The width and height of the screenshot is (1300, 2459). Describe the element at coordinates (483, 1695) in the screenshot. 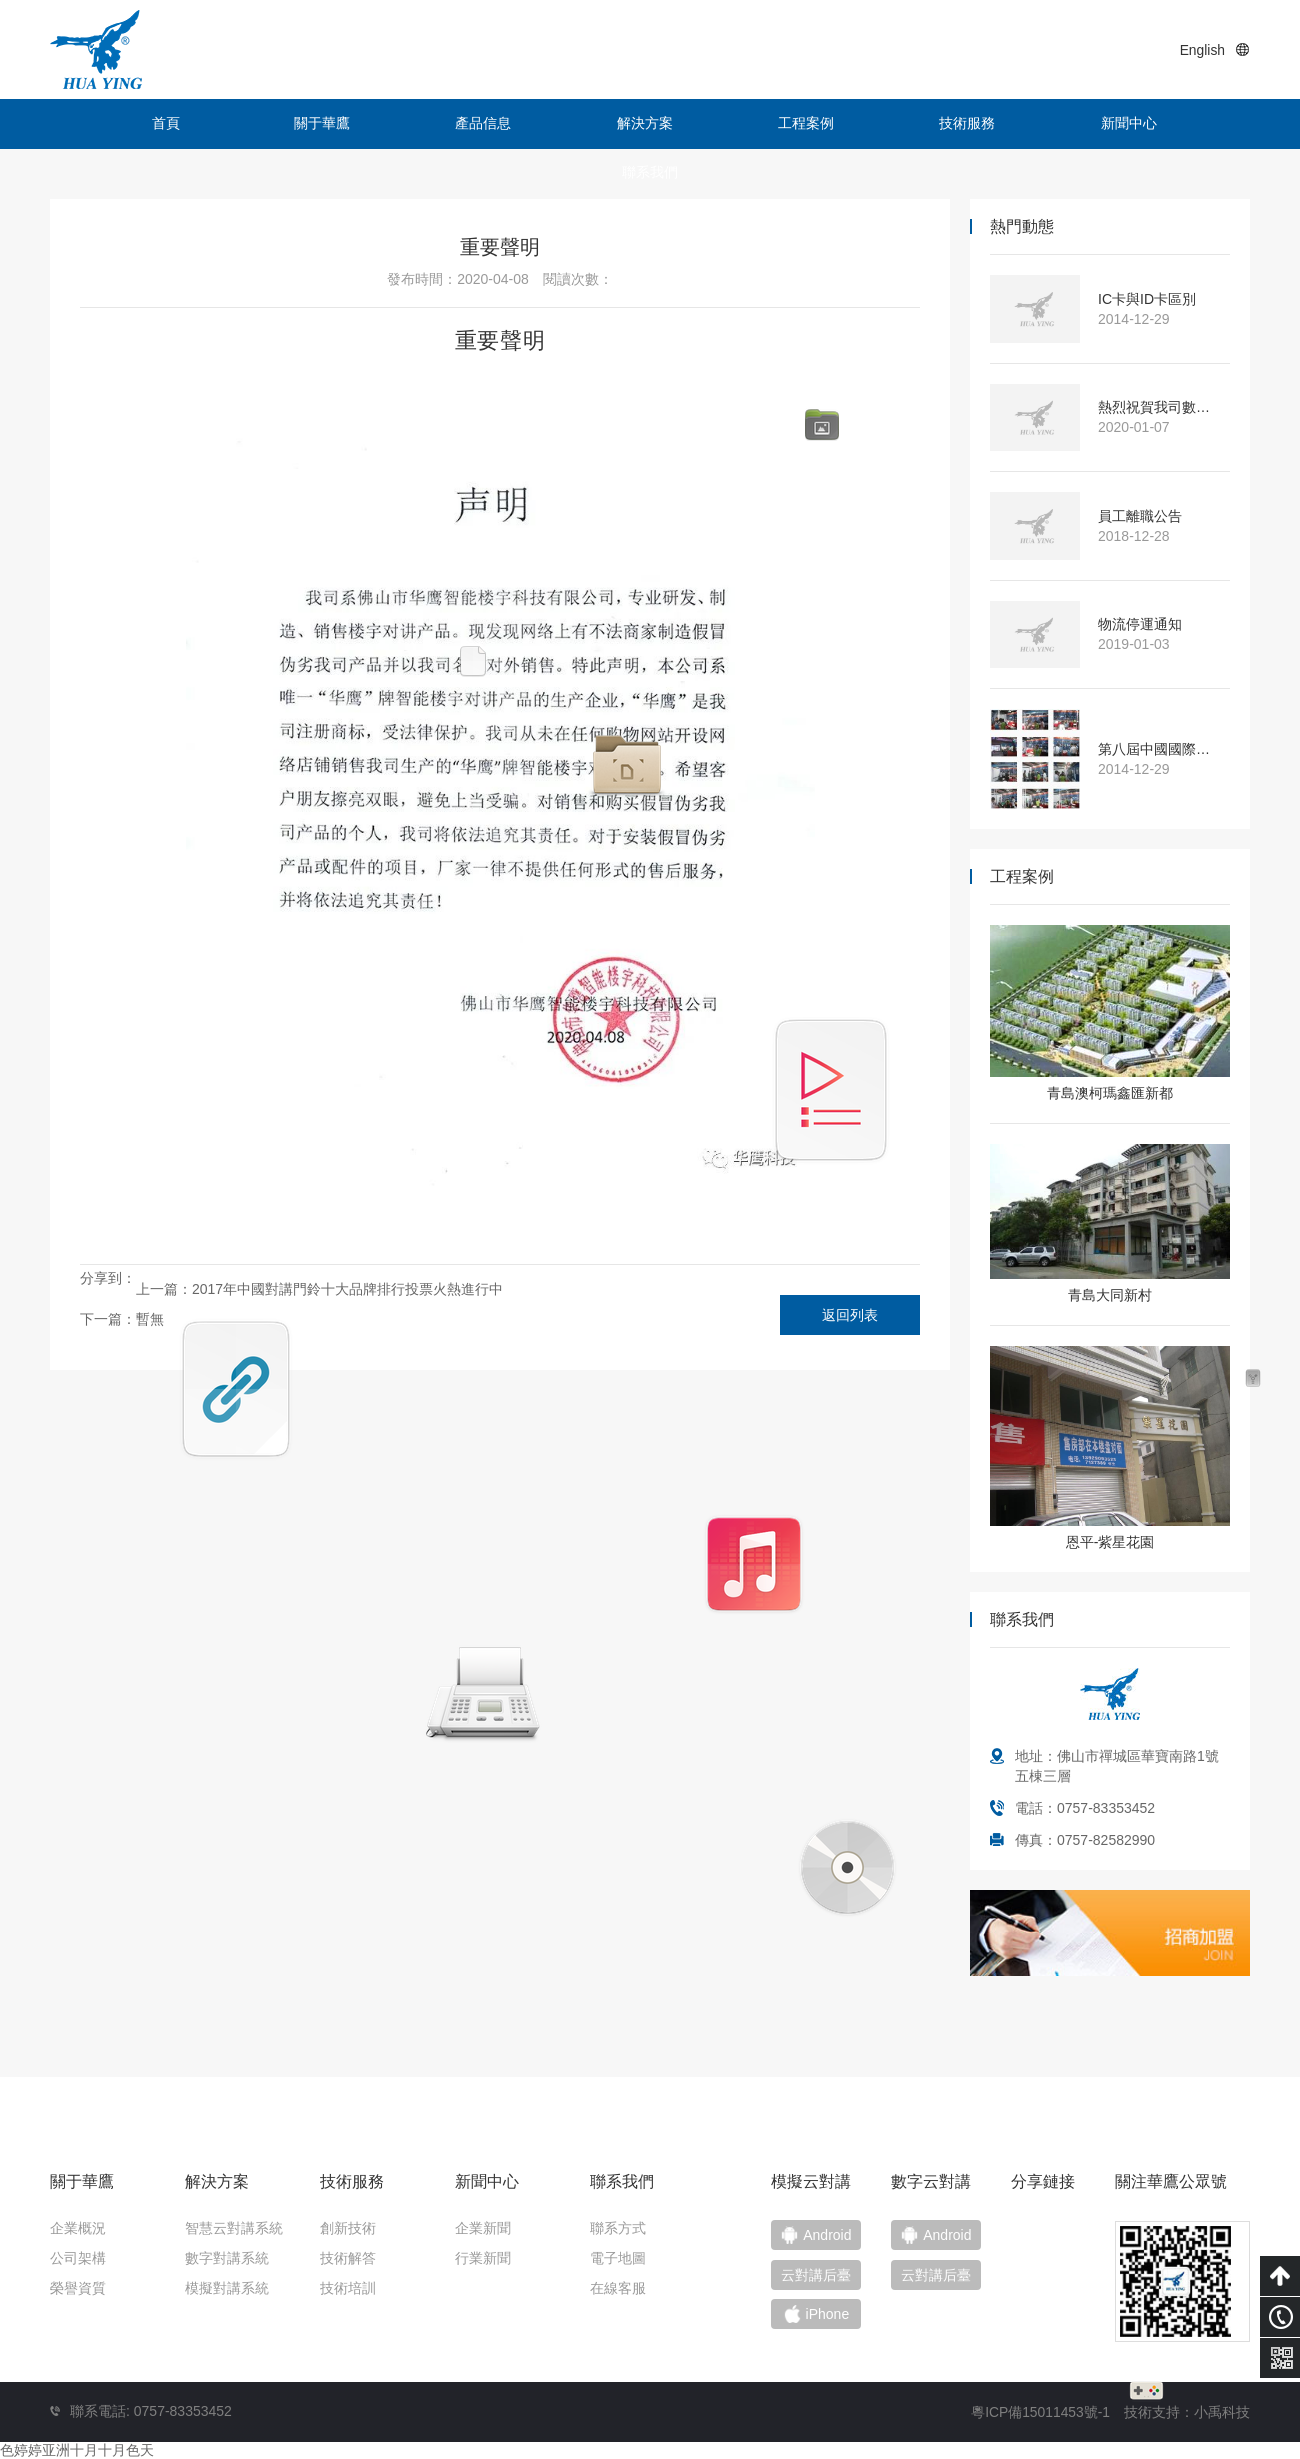

I see `send or receive a fax` at that location.